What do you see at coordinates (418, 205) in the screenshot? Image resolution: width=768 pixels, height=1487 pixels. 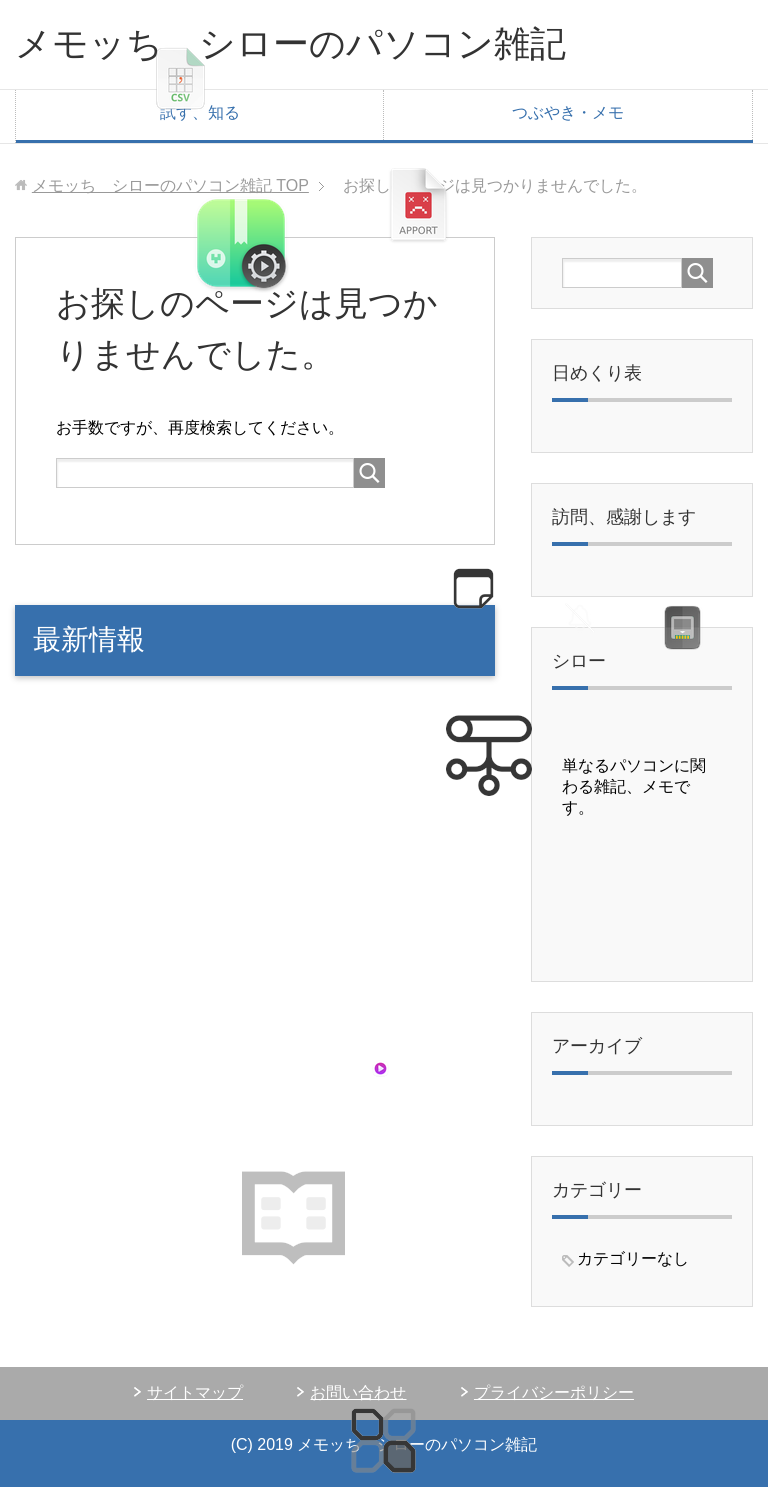 I see `apport crash report file` at bounding box center [418, 205].